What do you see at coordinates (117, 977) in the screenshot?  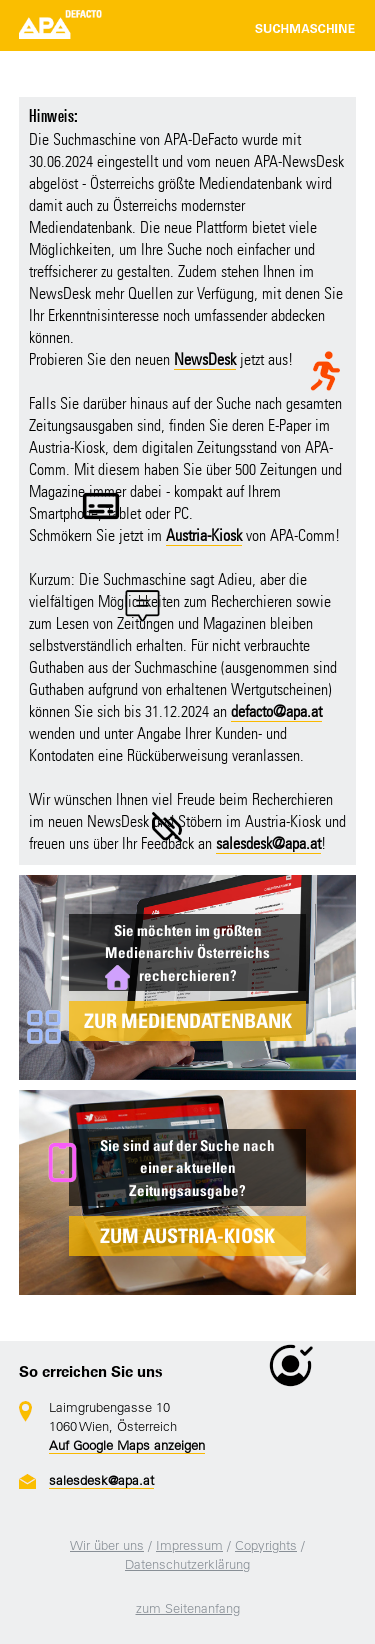 I see `navigate to home screen` at bounding box center [117, 977].